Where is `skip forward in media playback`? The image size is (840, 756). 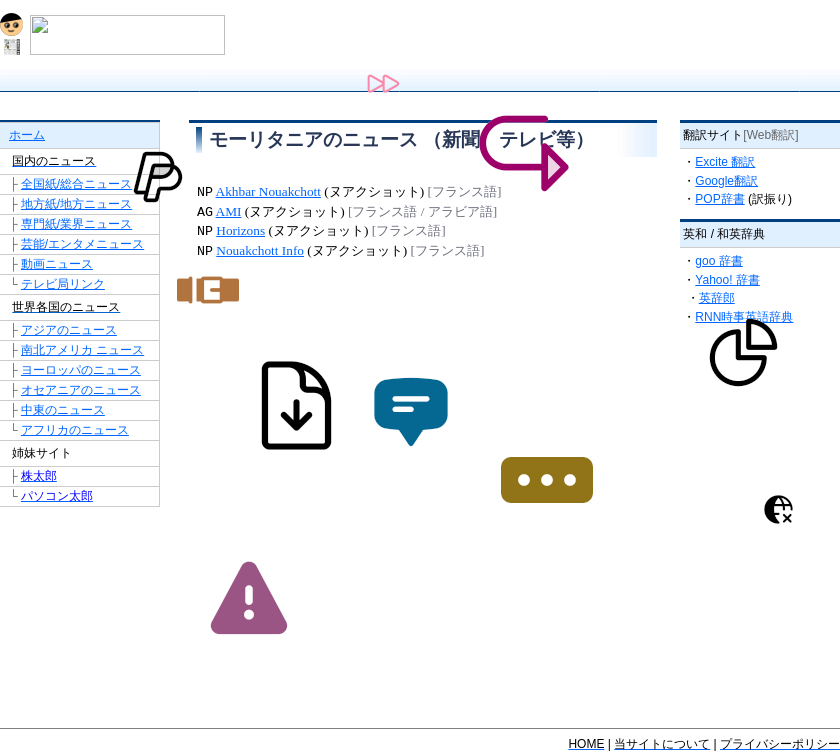 skip forward in media playback is located at coordinates (382, 82).